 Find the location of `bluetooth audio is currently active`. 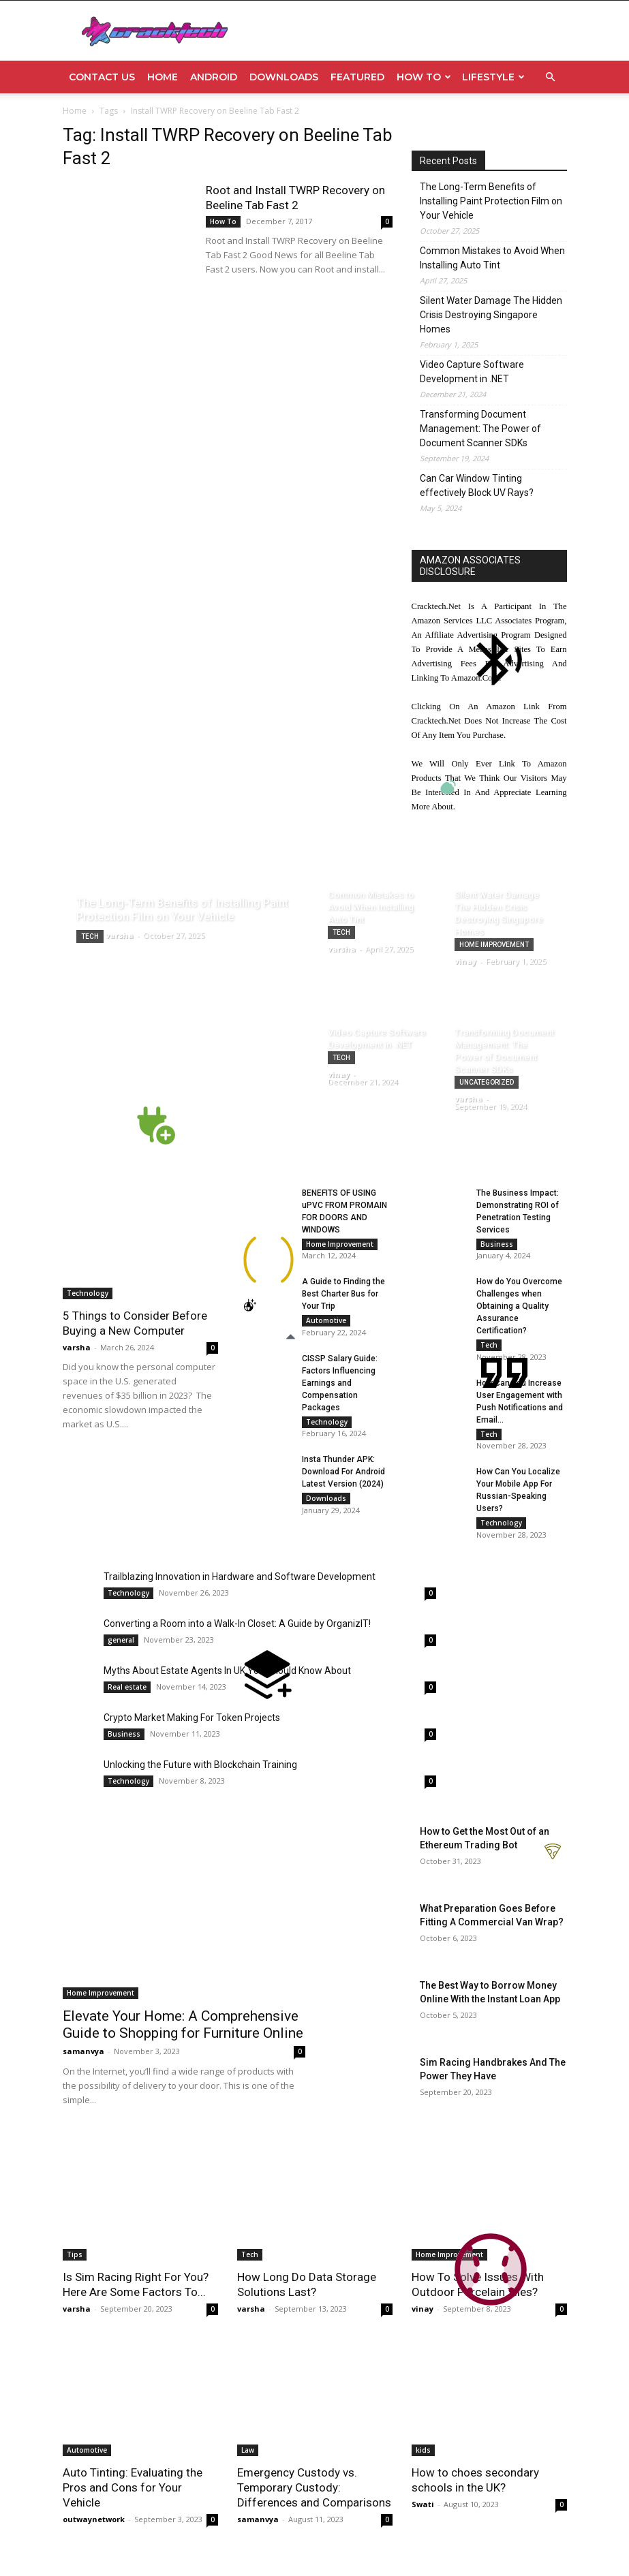

bluetooth audio is currently active is located at coordinates (499, 659).